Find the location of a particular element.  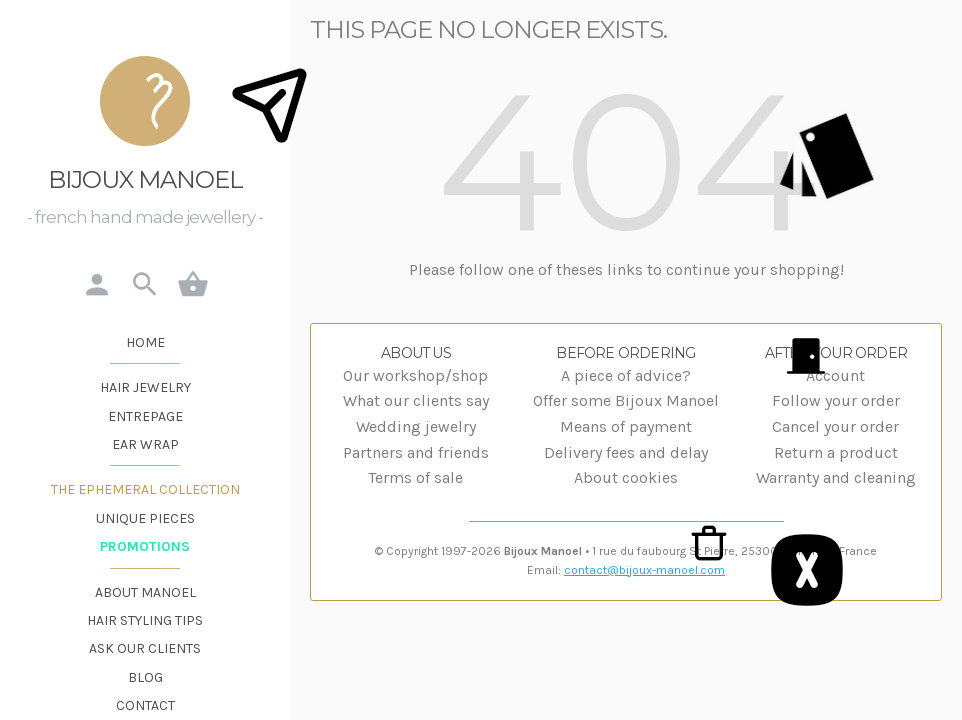

exit or log out of the application is located at coordinates (806, 356).